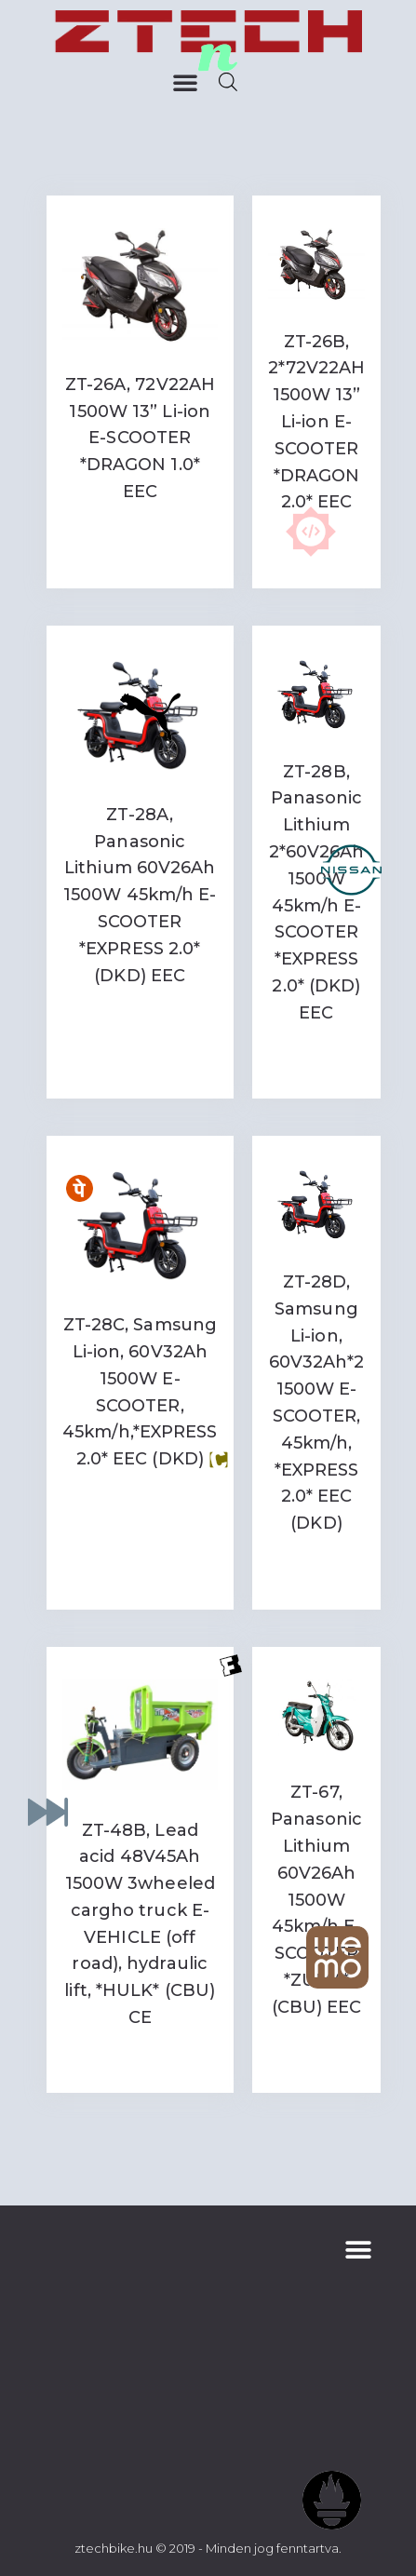 The height and width of the screenshot is (2576, 416). I want to click on google summer of code program logo, so click(311, 532).